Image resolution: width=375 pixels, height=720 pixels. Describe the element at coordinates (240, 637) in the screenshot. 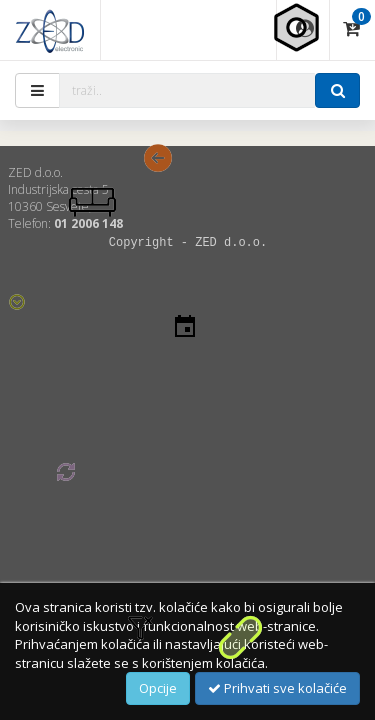

I see `disconnect or unlink connected items` at that location.